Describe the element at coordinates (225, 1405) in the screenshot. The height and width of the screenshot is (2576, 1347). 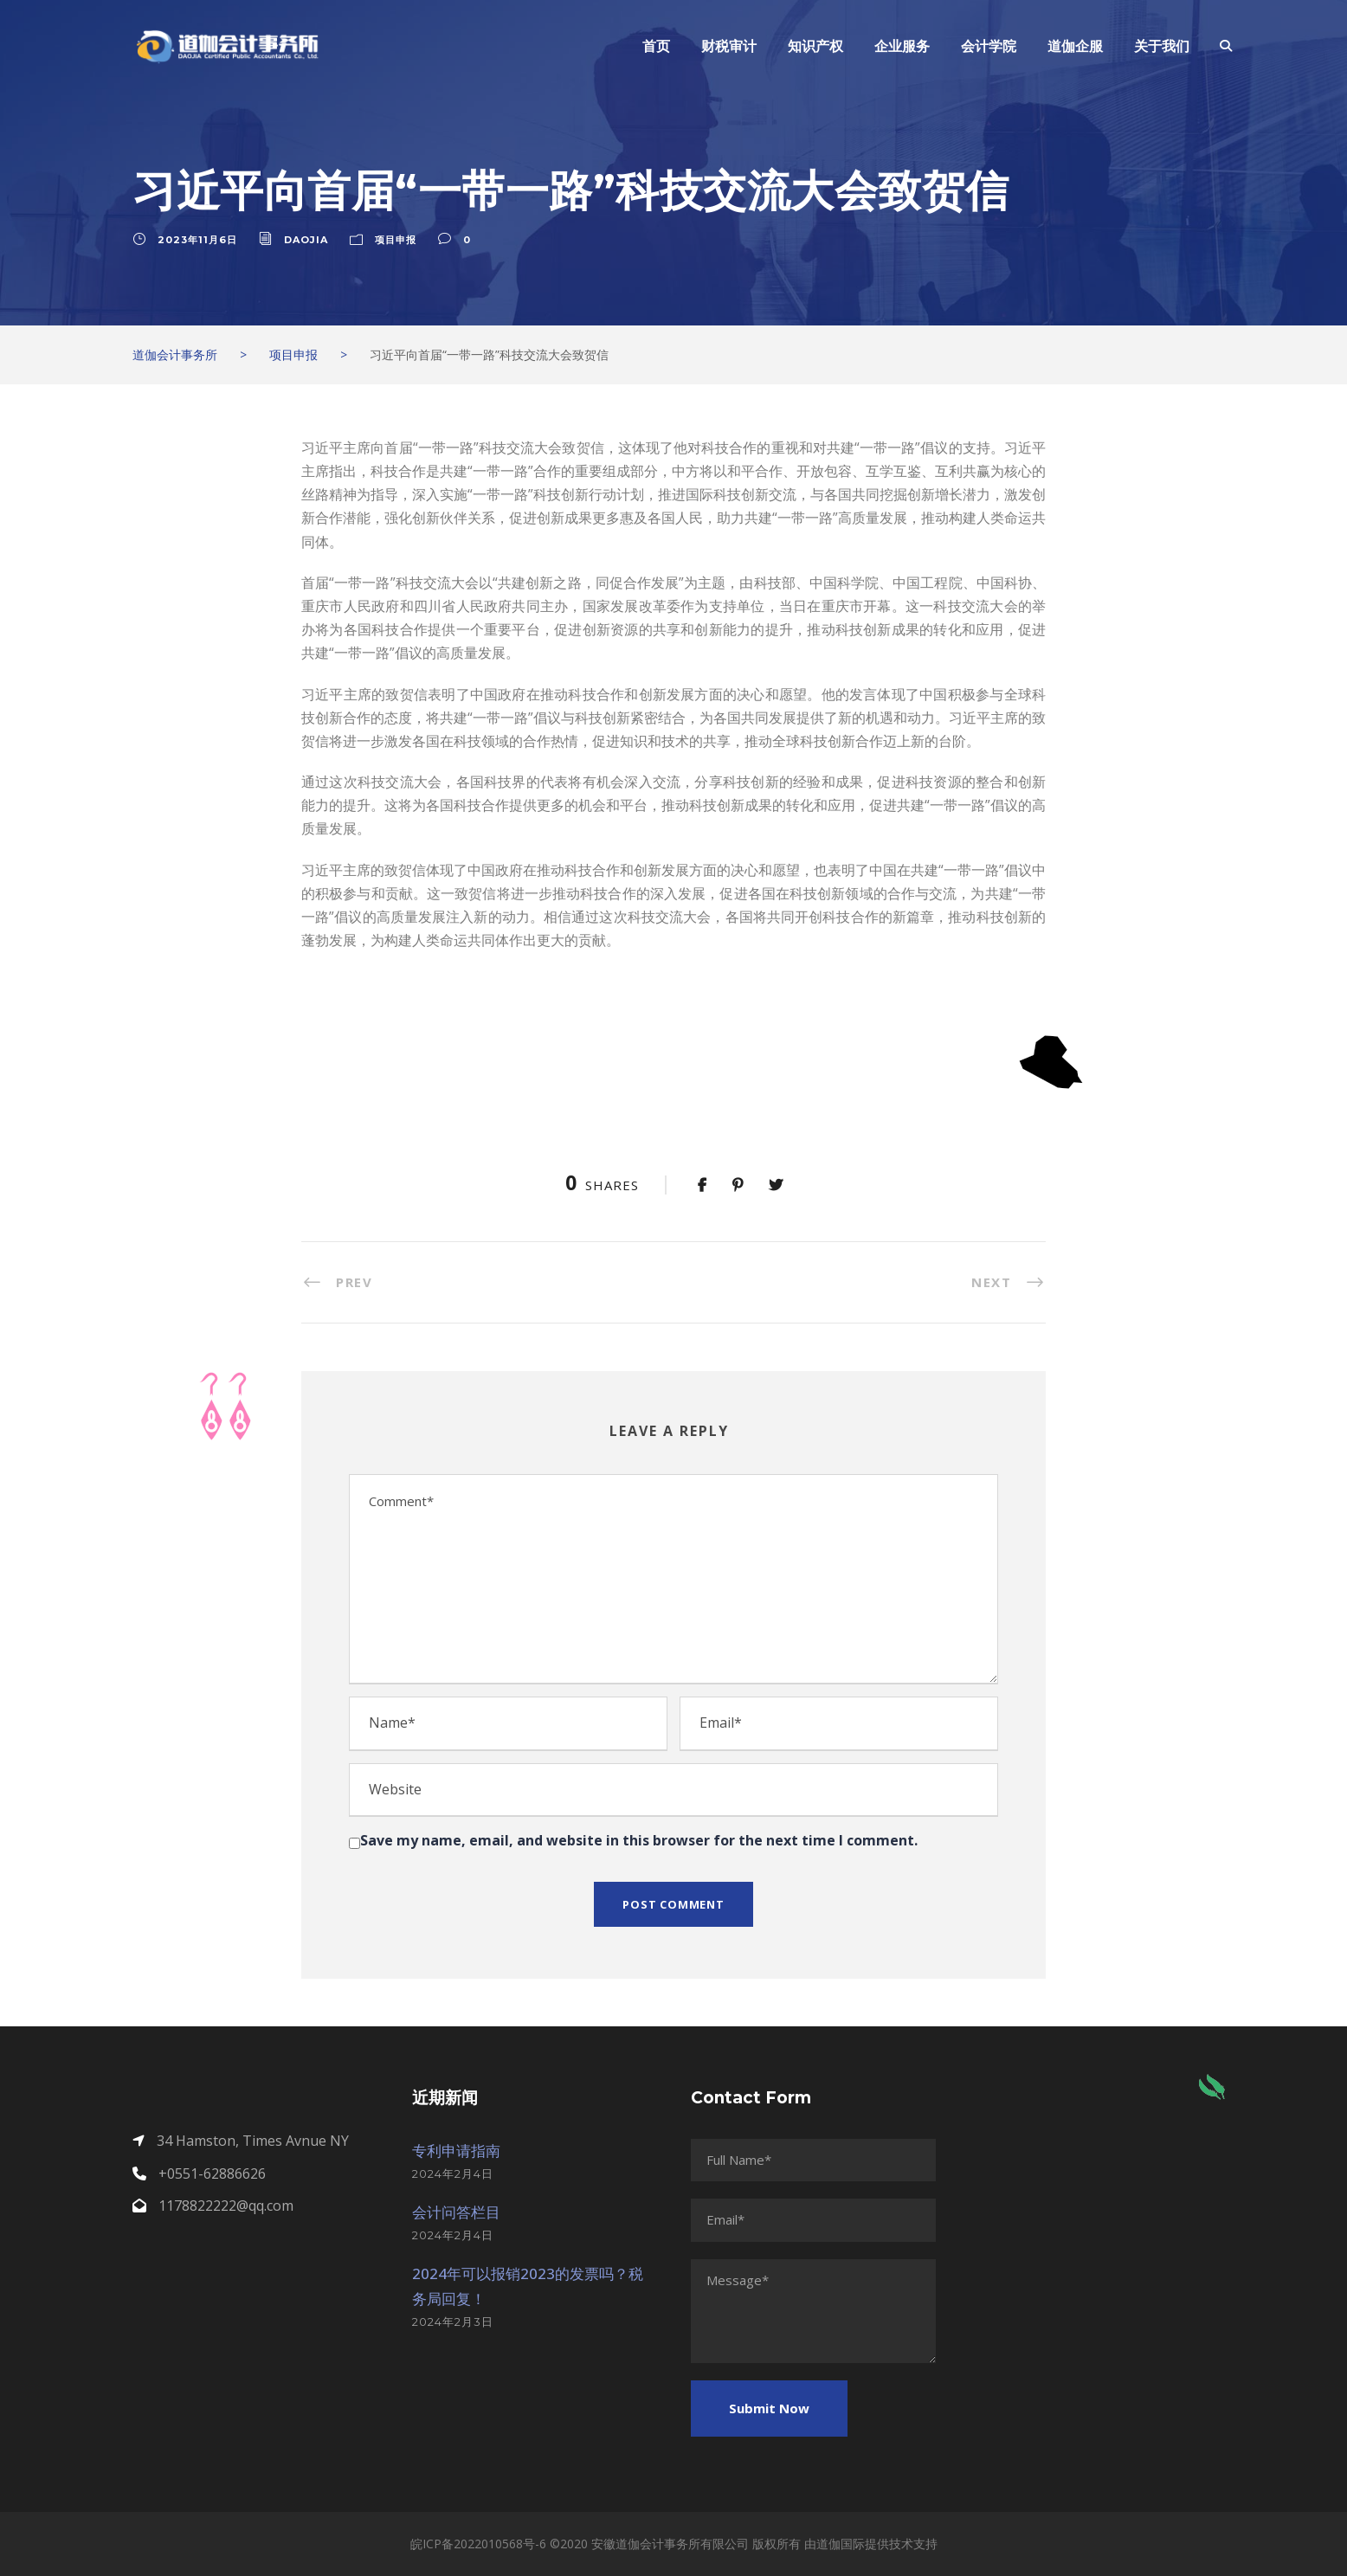
I see `browse or shop for earrings` at that location.